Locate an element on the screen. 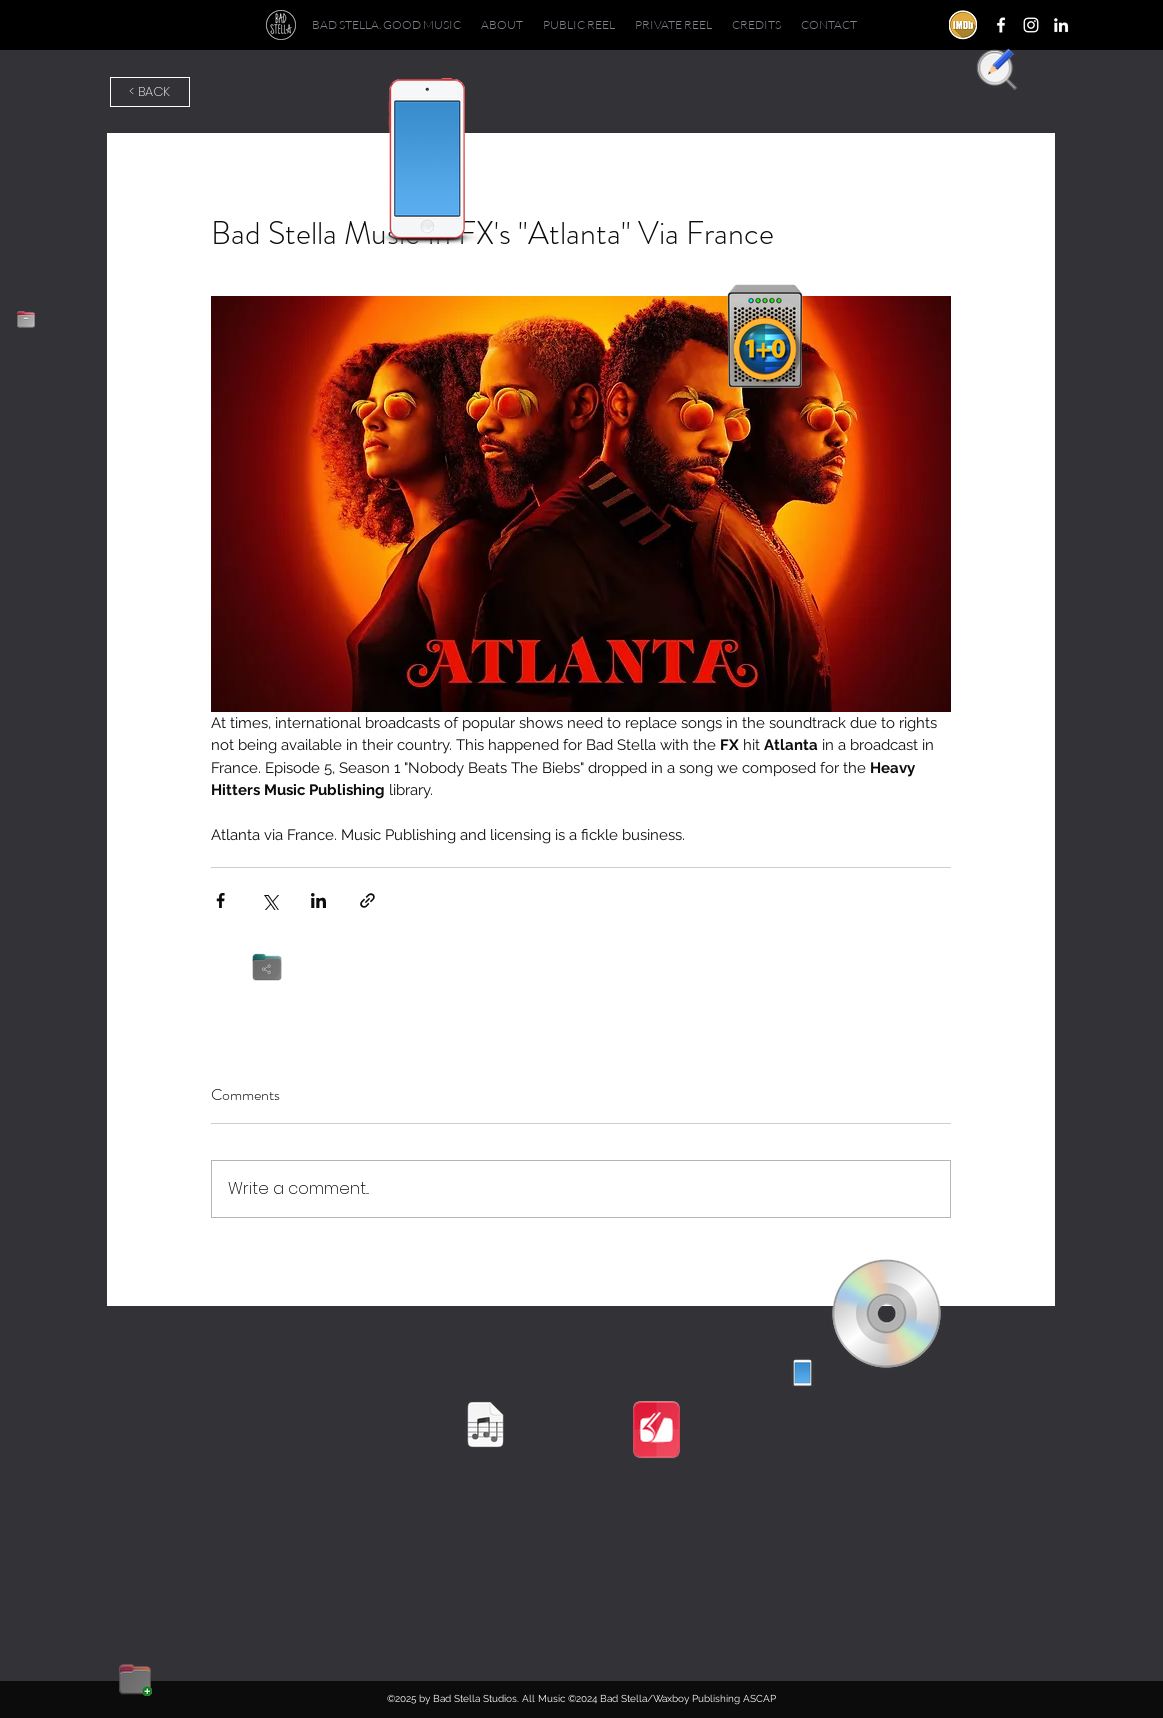 The height and width of the screenshot is (1718, 1163). create a new folder is located at coordinates (135, 1679).